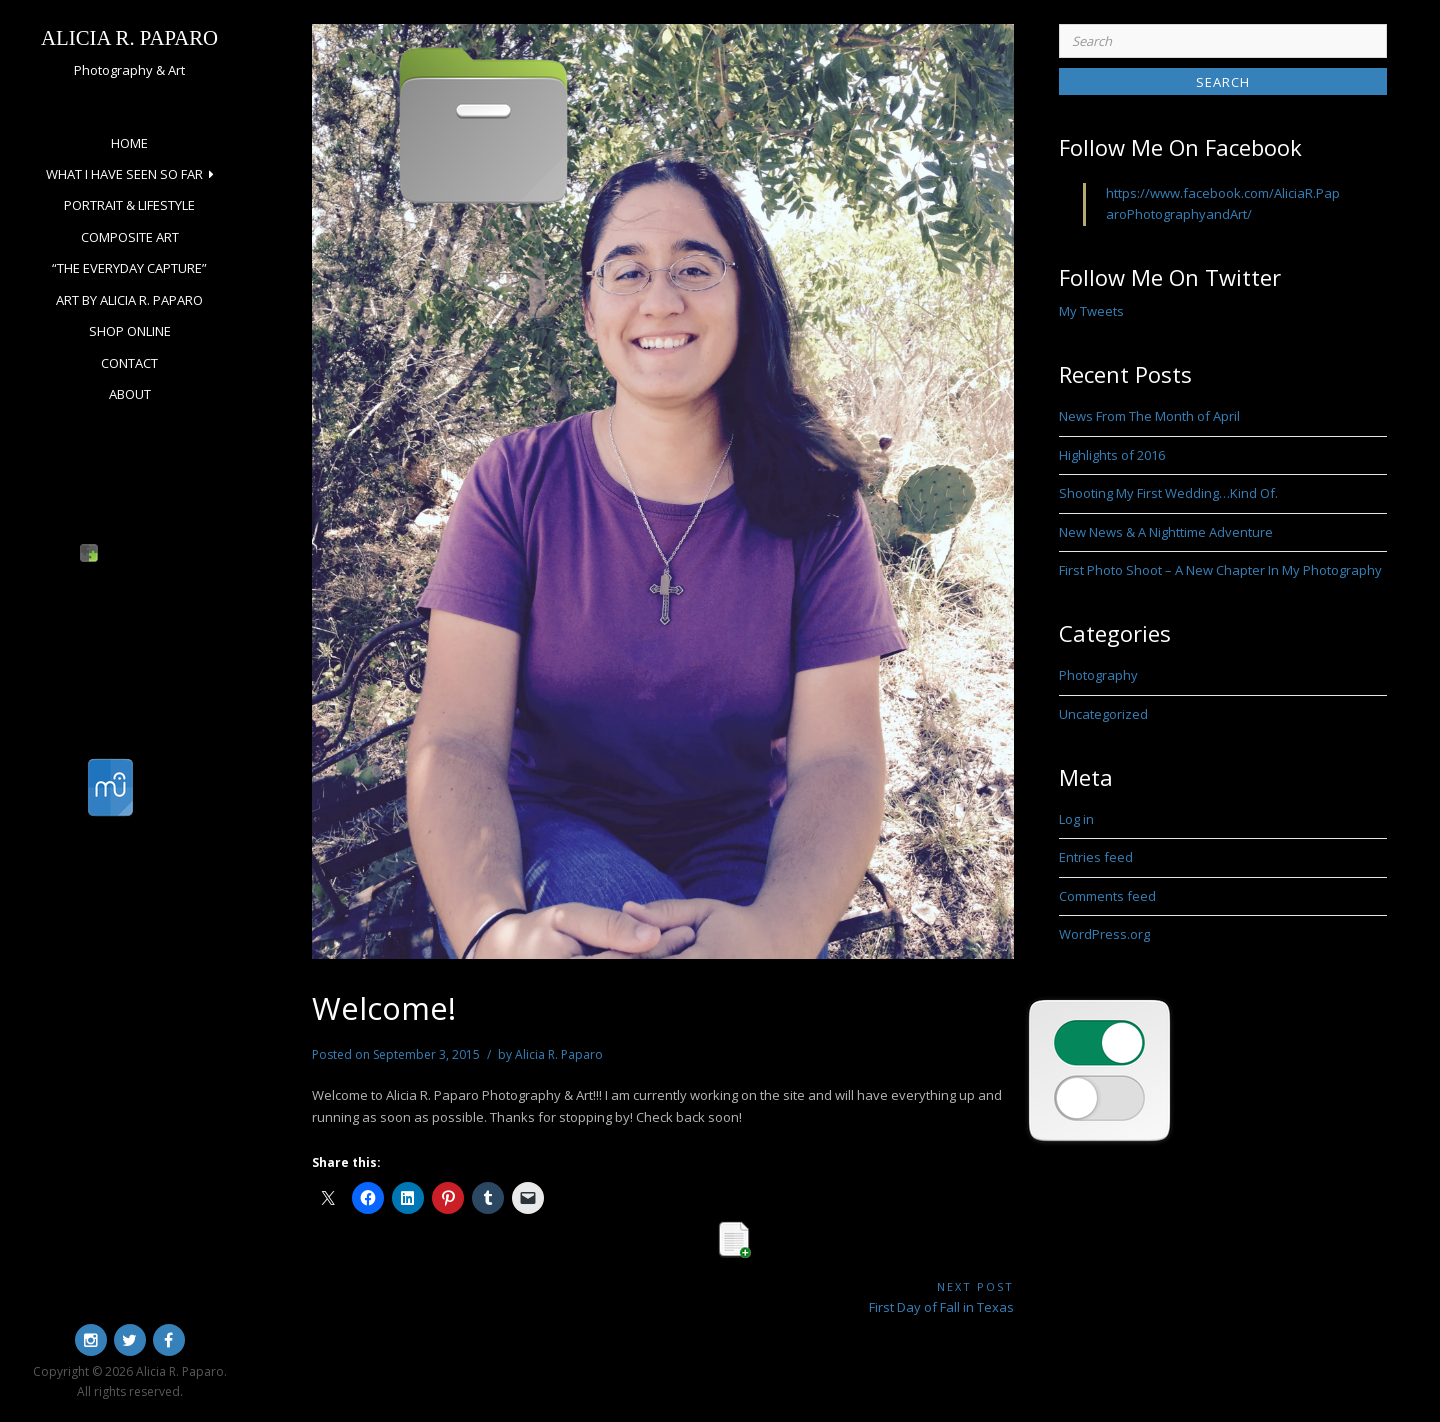 The height and width of the screenshot is (1422, 1440). I want to click on open desktop preferences or settings, so click(1099, 1070).